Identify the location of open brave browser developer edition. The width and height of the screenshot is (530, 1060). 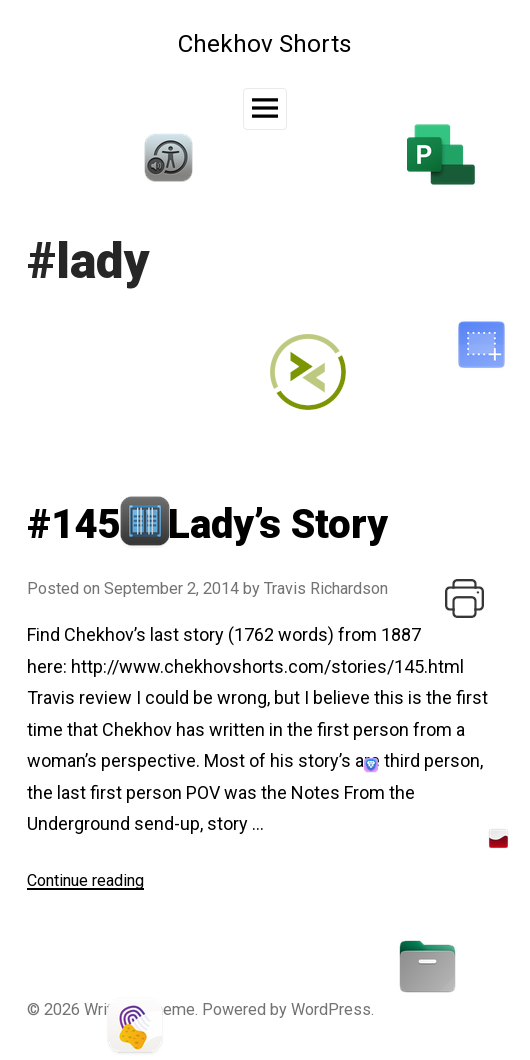
(371, 765).